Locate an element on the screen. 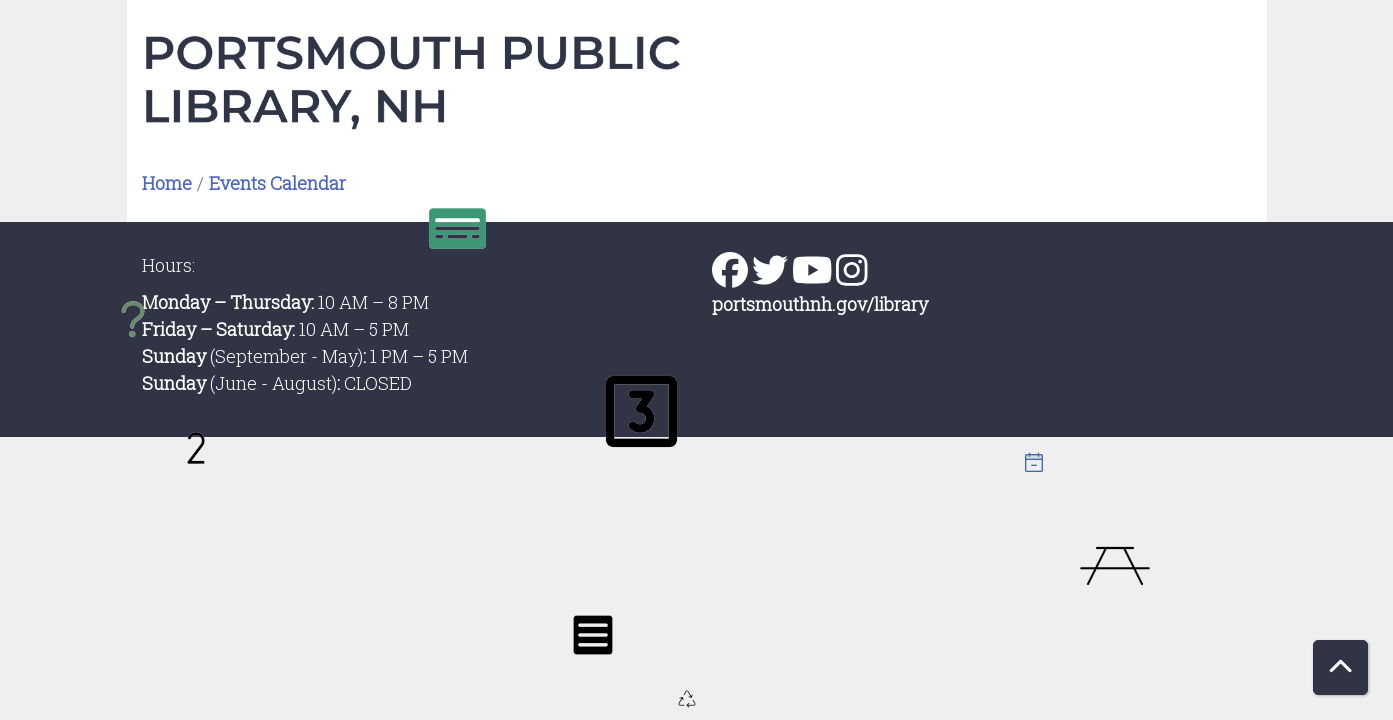 Image resolution: width=1393 pixels, height=720 pixels. open the on-screen keyboard is located at coordinates (457, 228).